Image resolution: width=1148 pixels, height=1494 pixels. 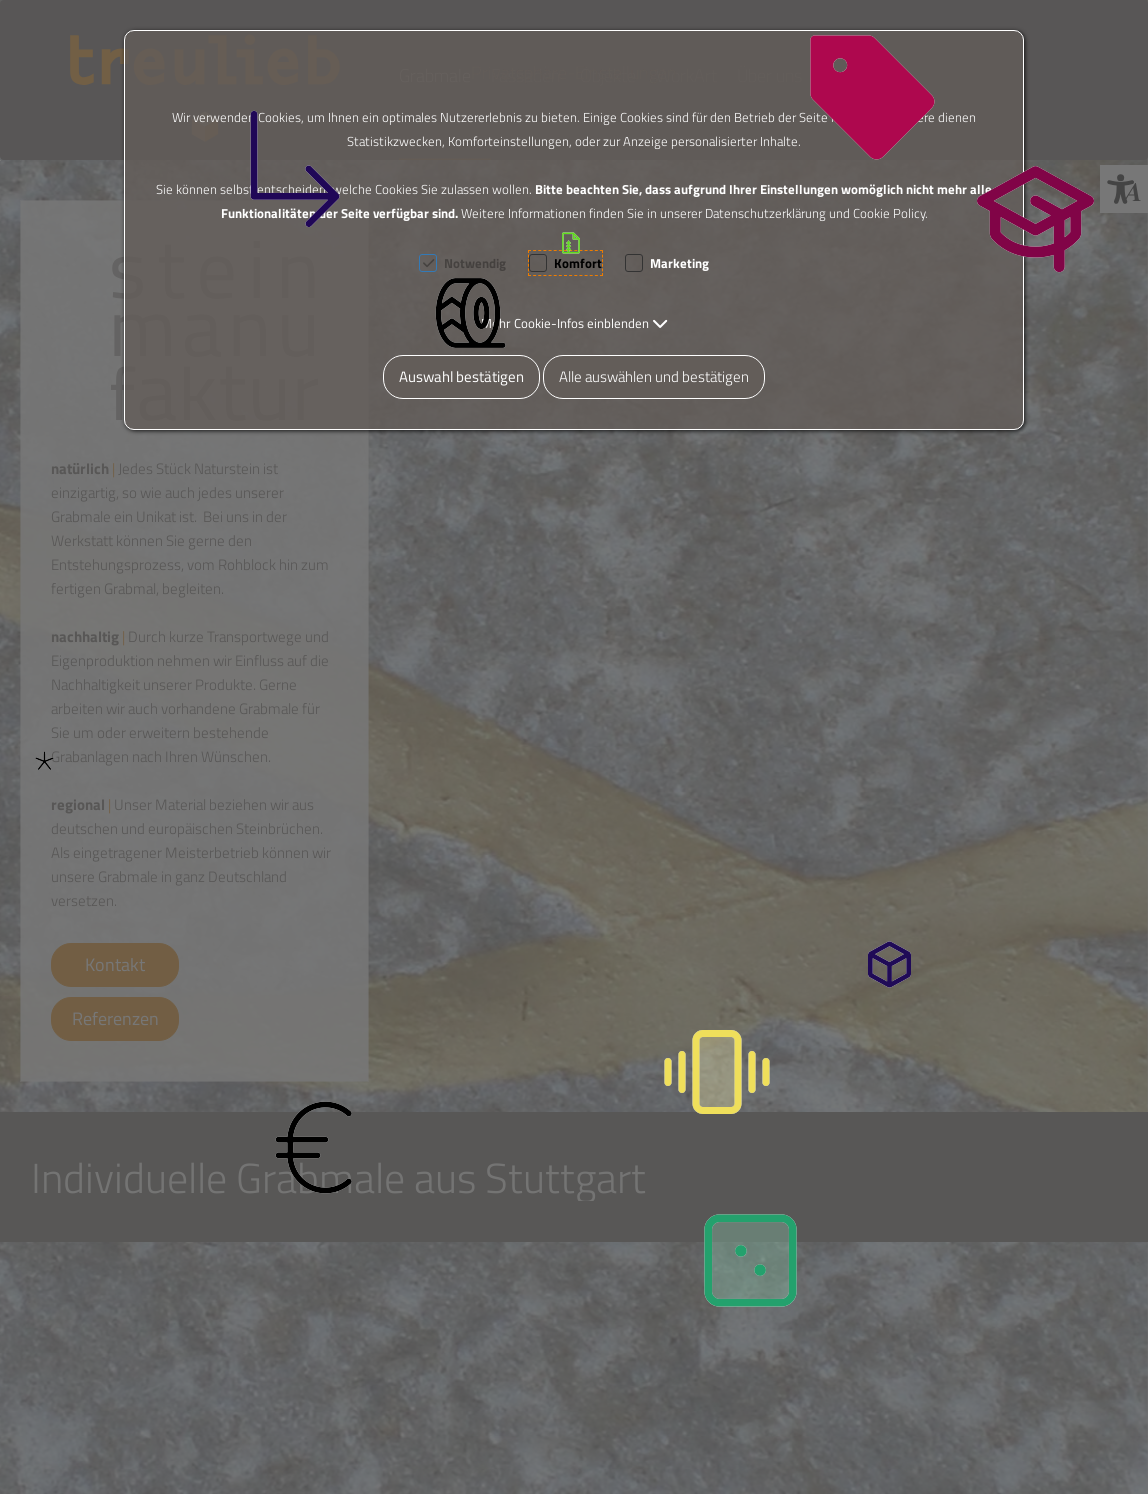 What do you see at coordinates (44, 761) in the screenshot?
I see `indicates a required field in a form` at bounding box center [44, 761].